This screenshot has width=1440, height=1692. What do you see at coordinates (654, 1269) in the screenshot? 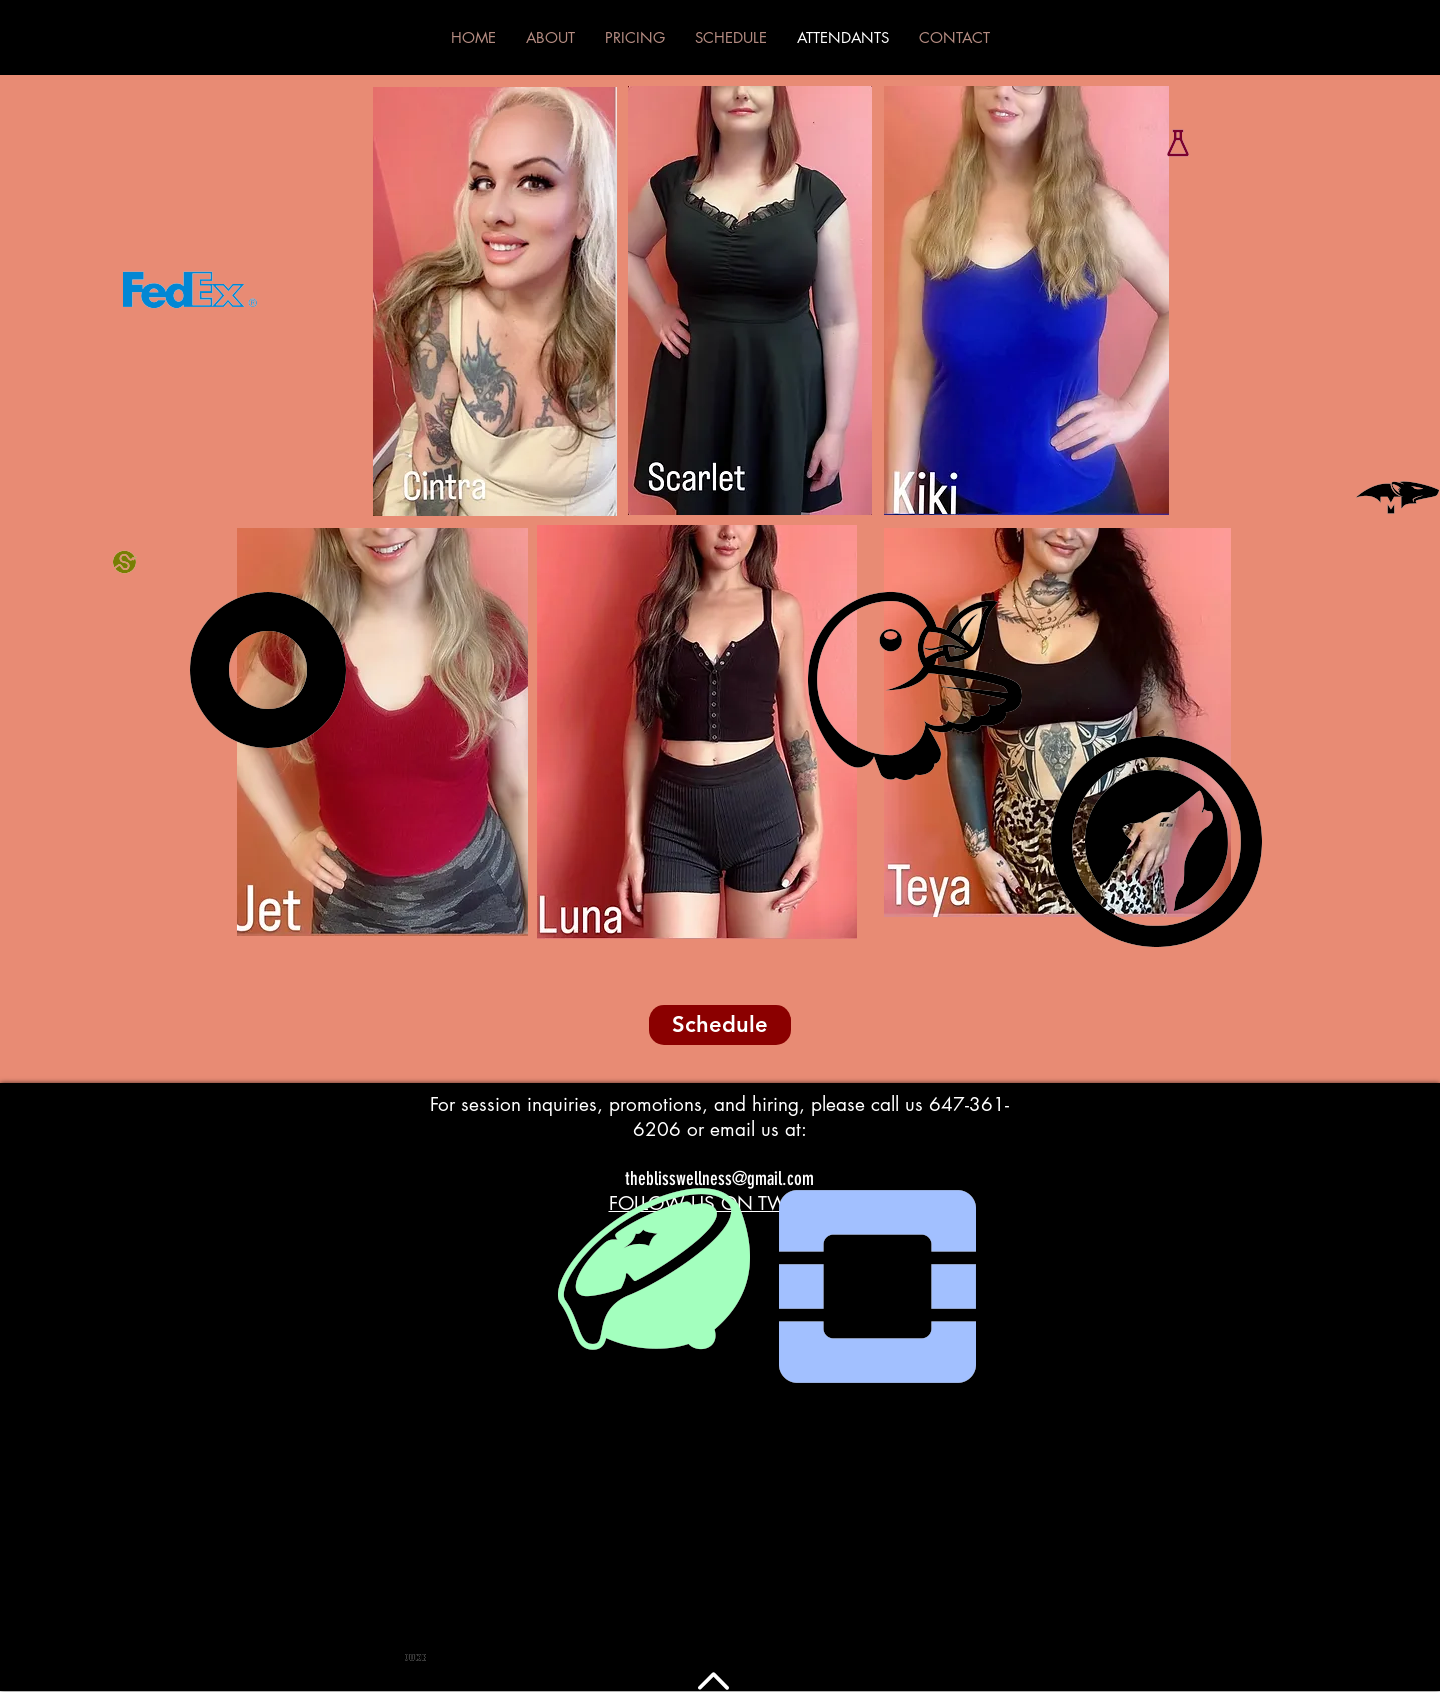
I see `open the Fresh framework website or documentation` at bounding box center [654, 1269].